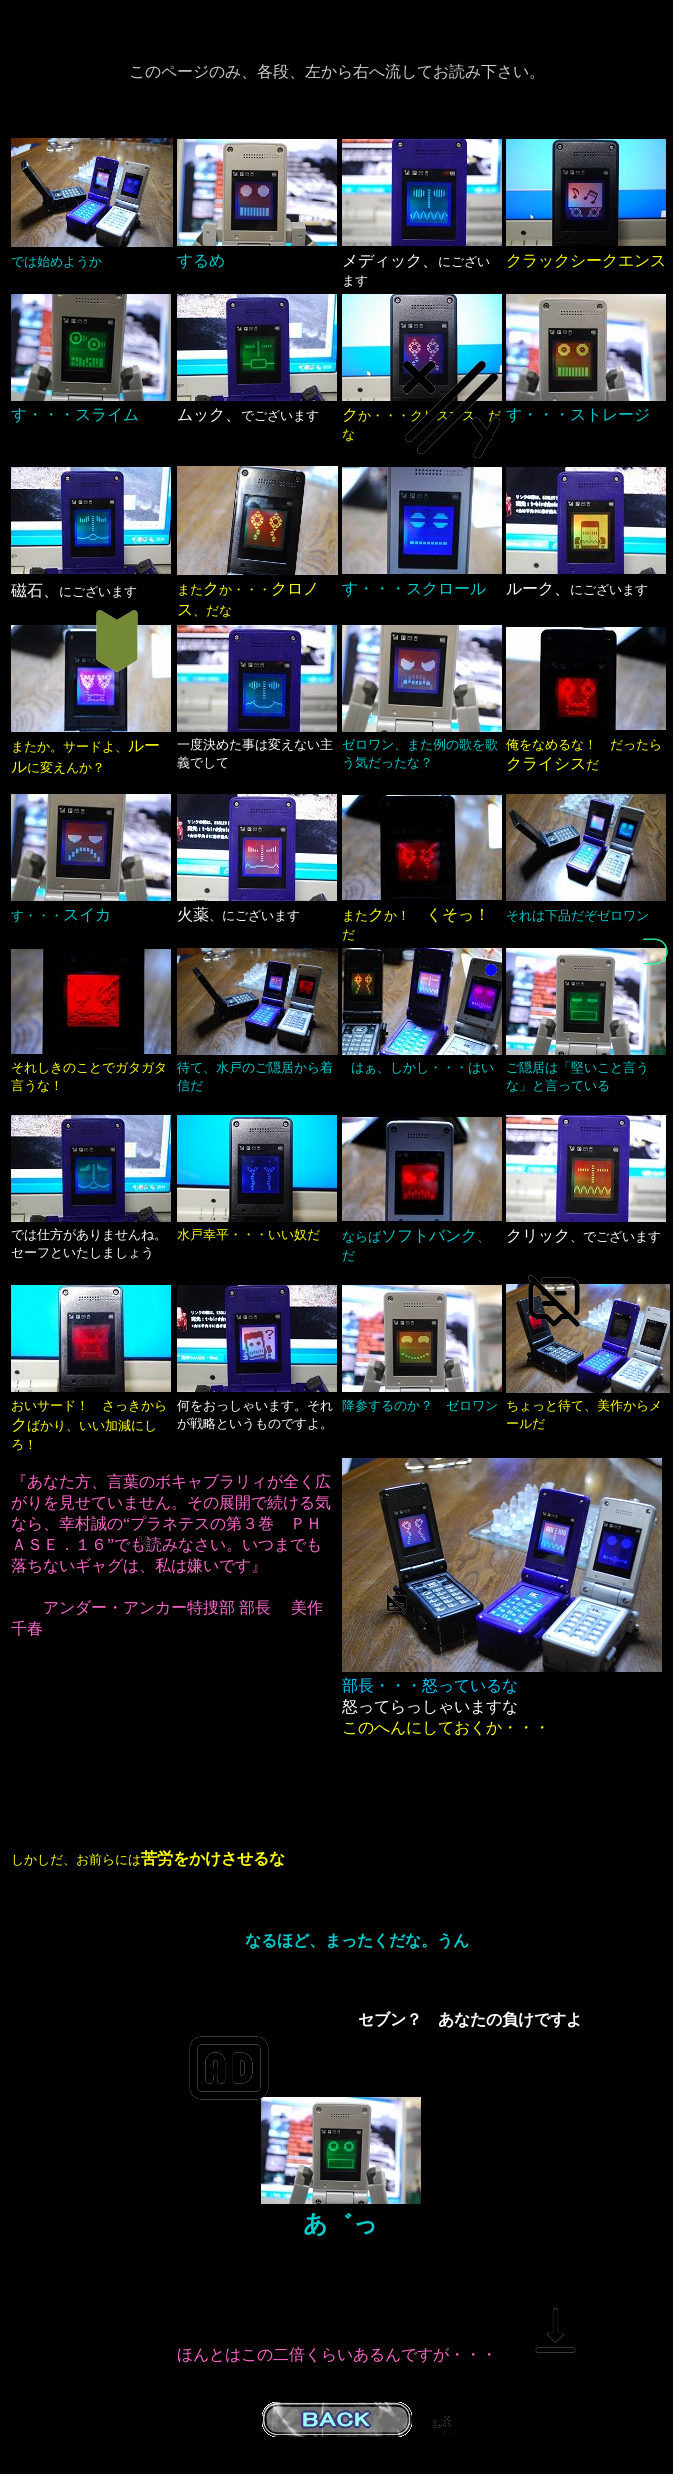 The height and width of the screenshot is (2474, 673). Describe the element at coordinates (229, 2068) in the screenshot. I see `indicates sponsored or advertisement content` at that location.